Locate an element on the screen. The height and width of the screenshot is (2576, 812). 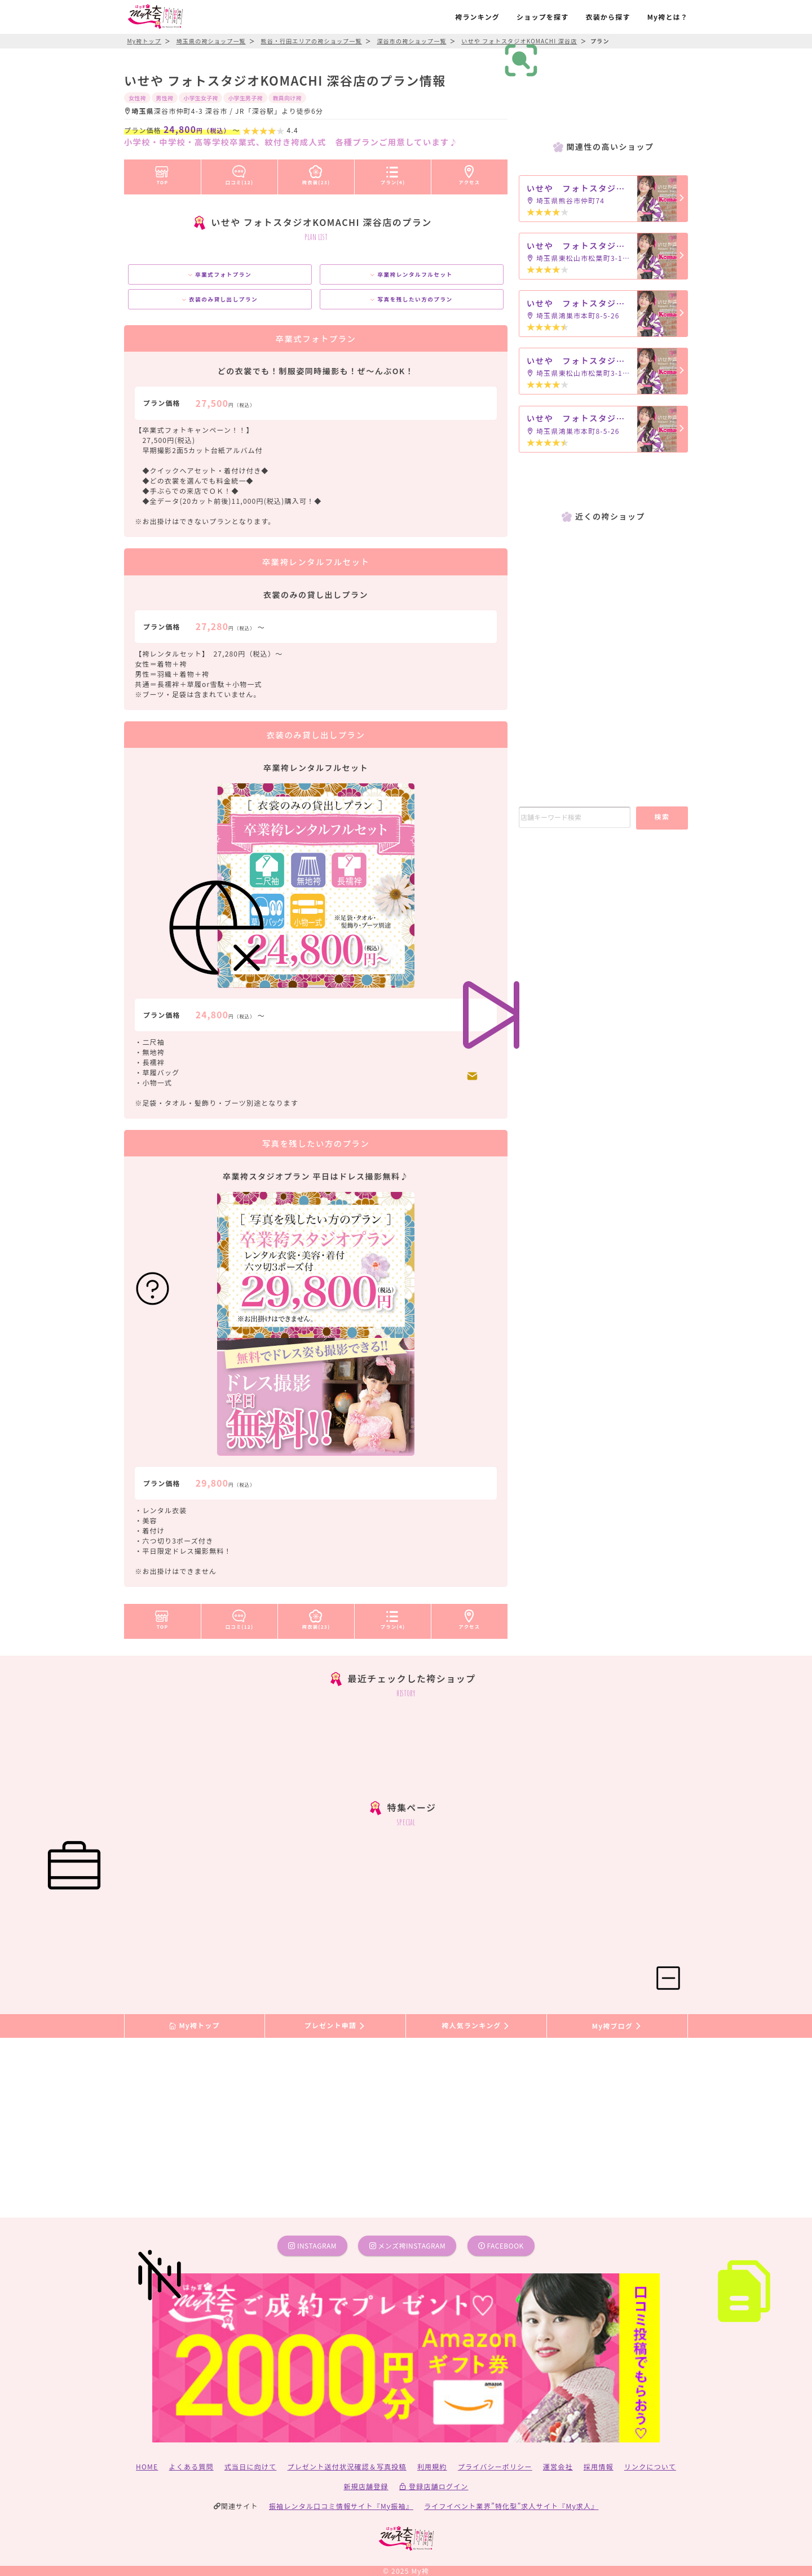
no internet connection is located at coordinates (217, 928).